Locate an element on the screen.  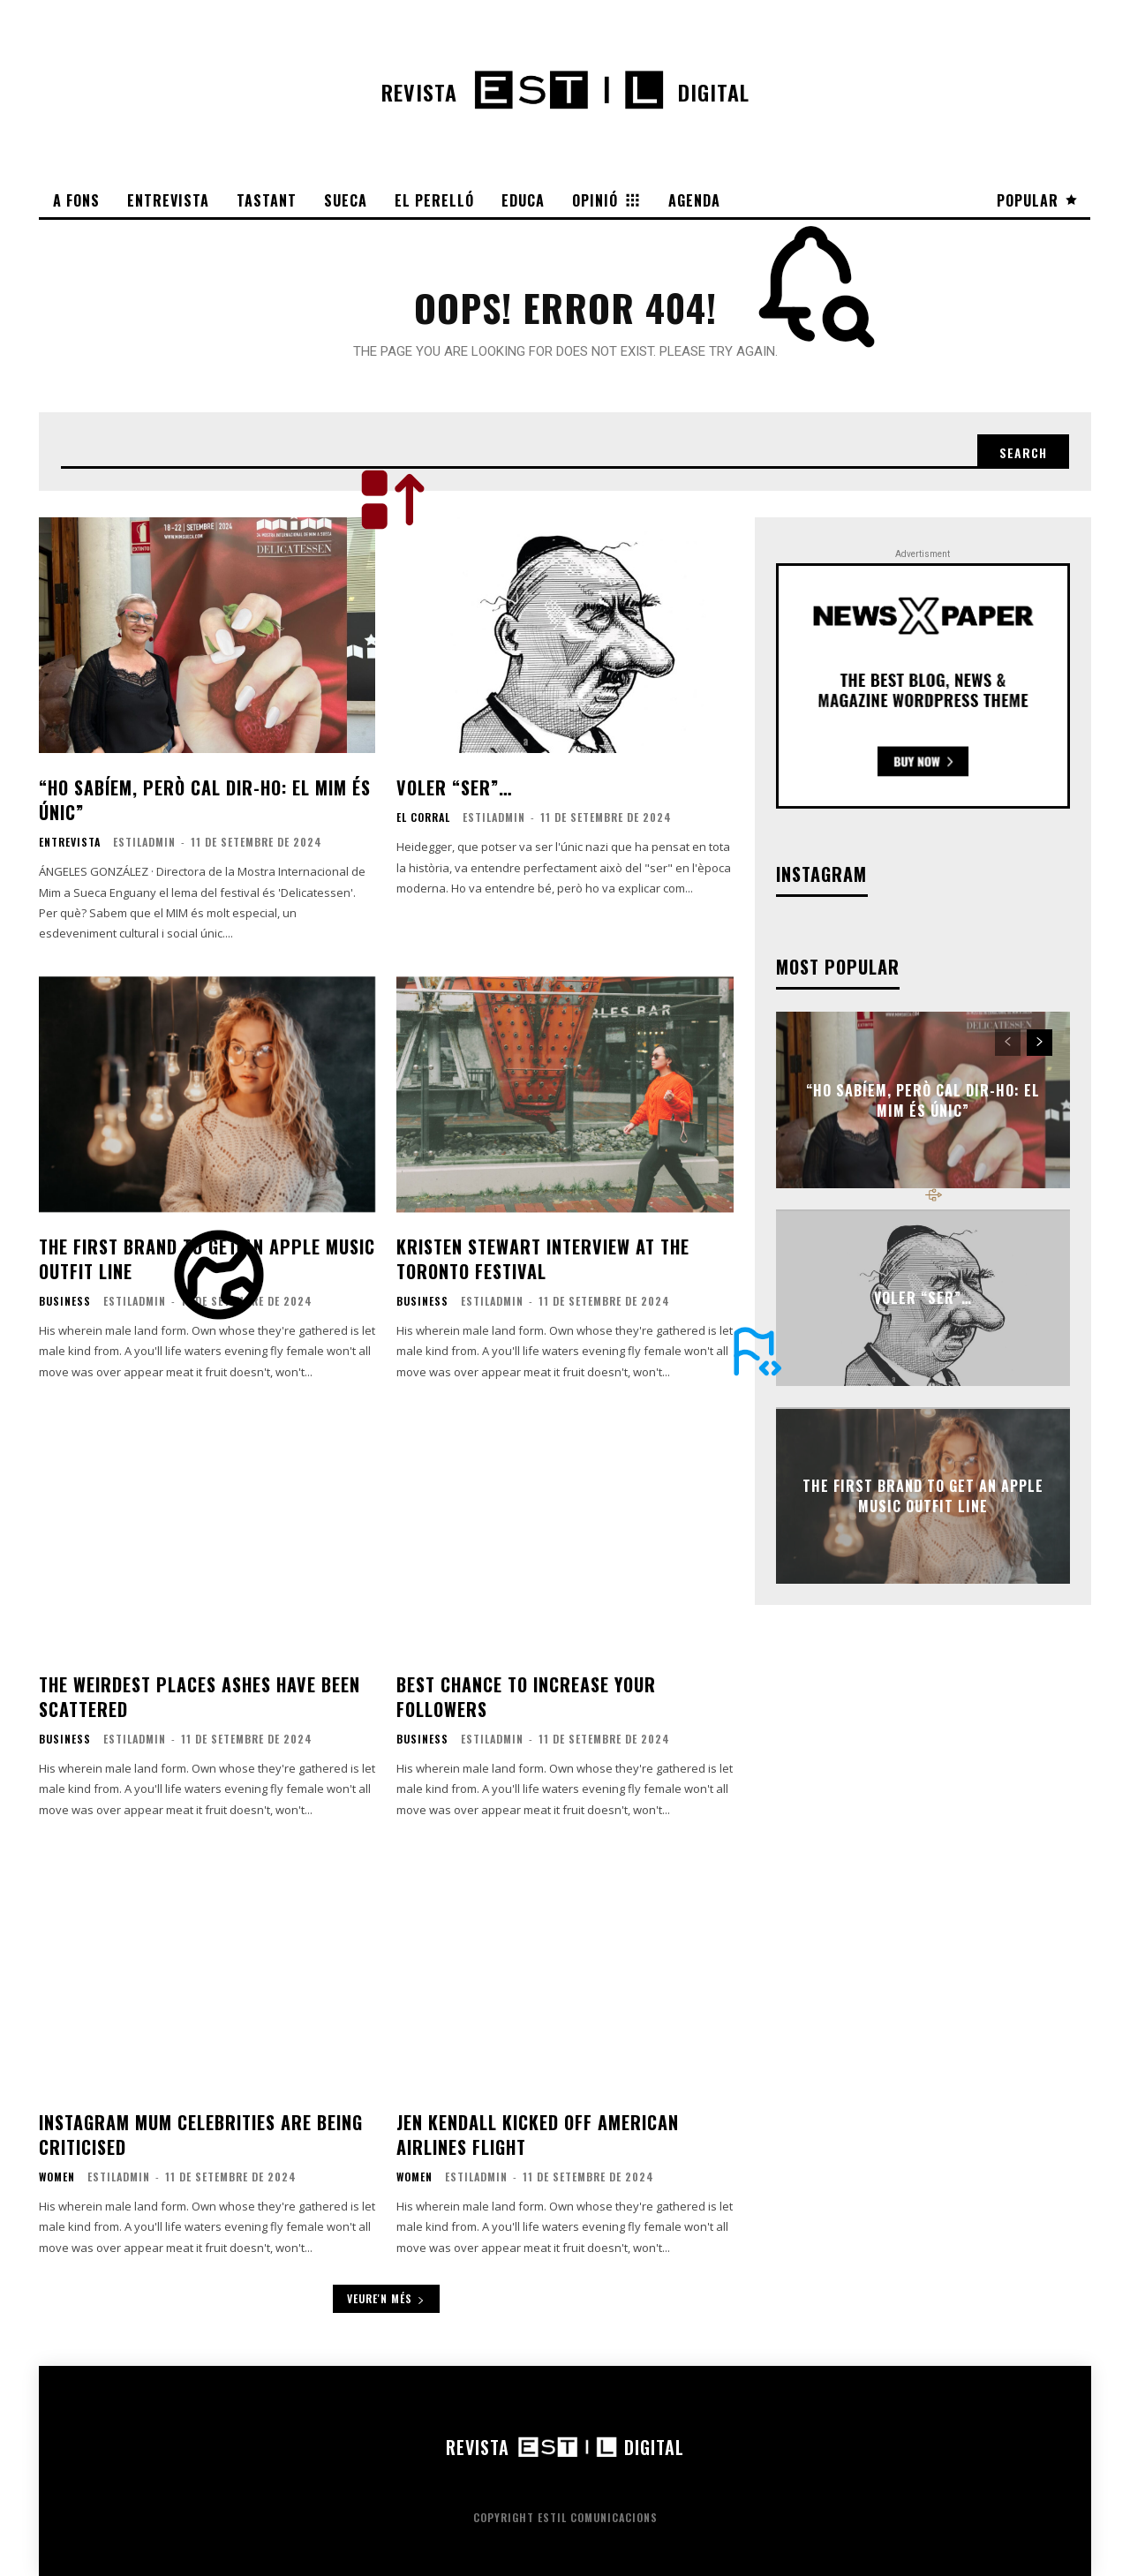
connect a USB device is located at coordinates (933, 1194).